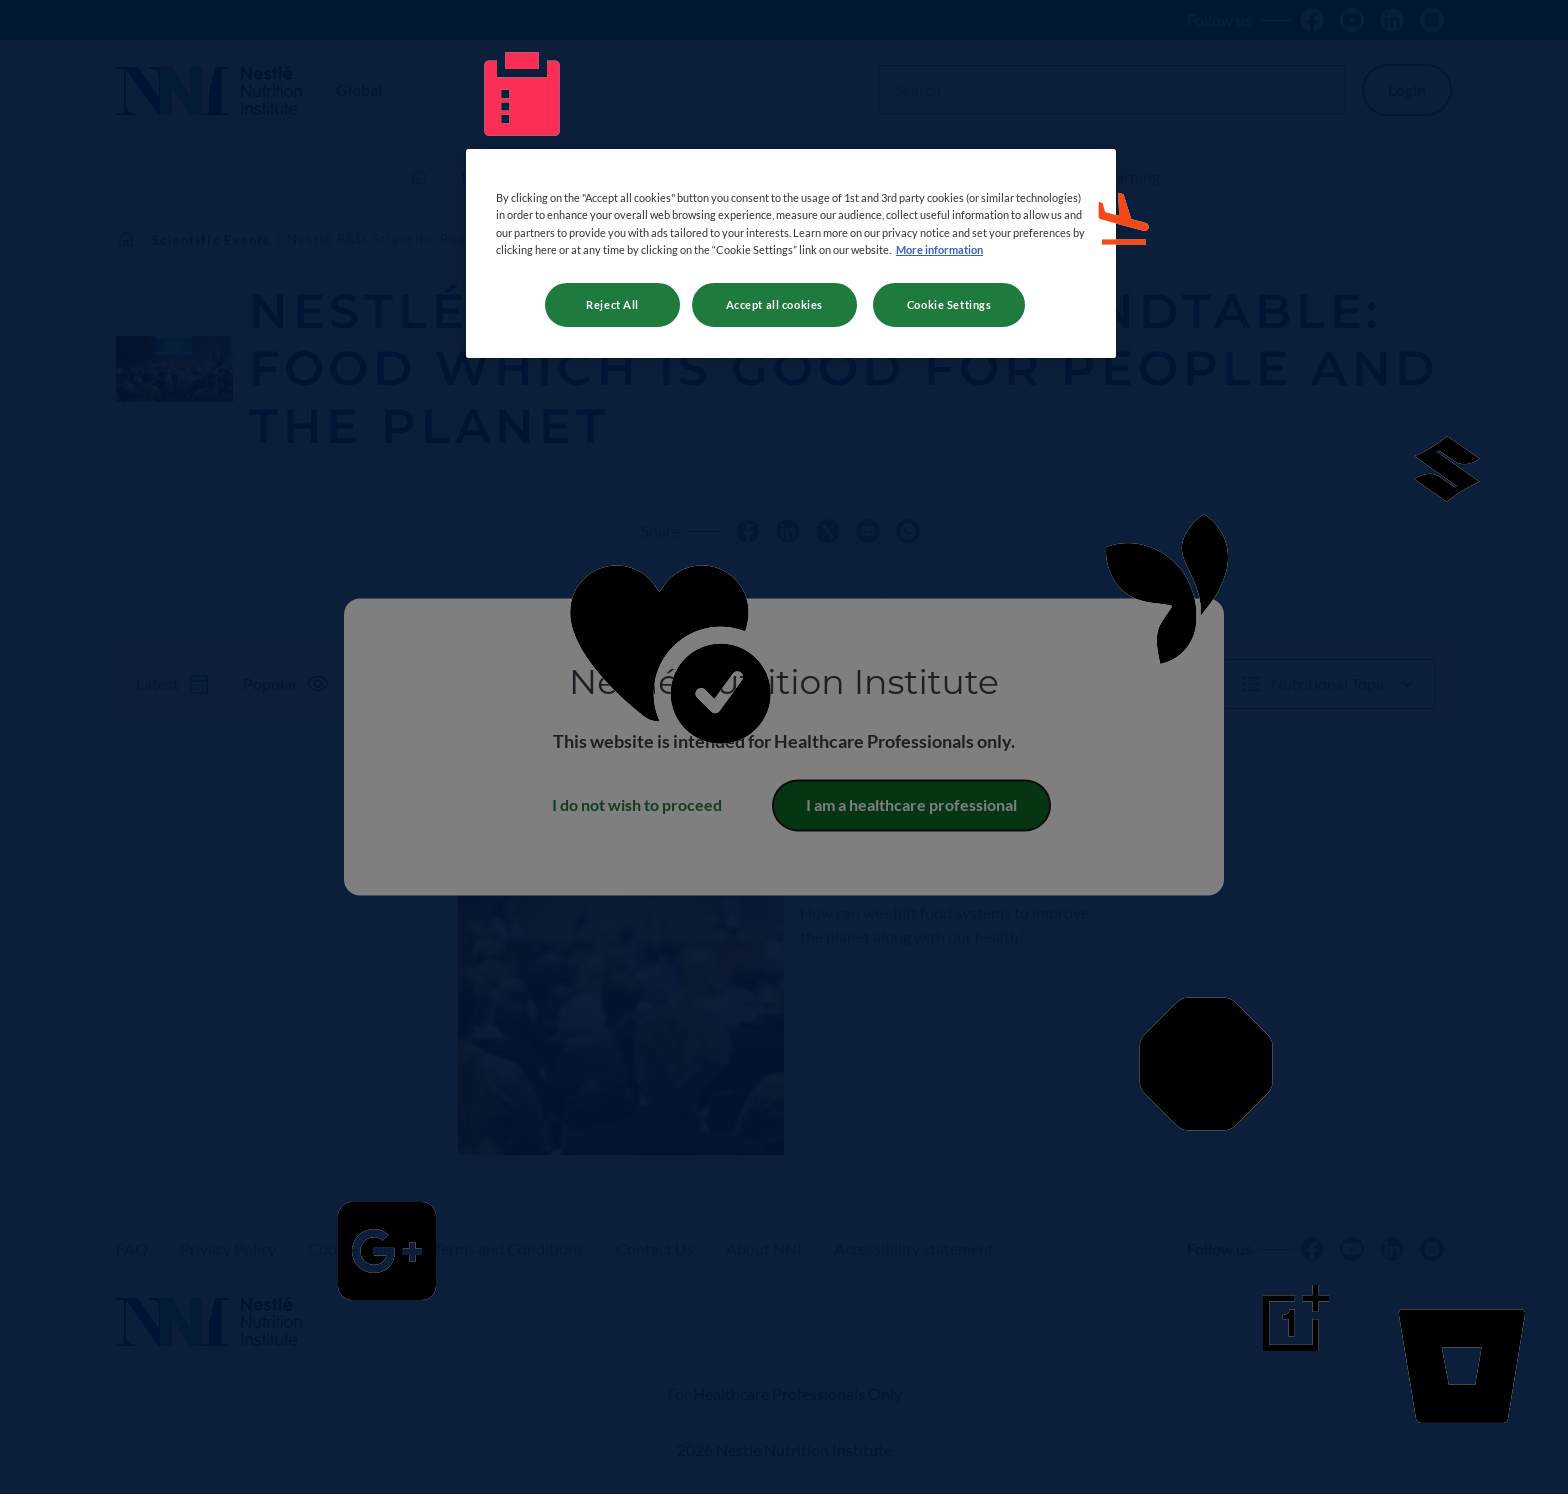 This screenshot has width=1568, height=1494. What do you see at coordinates (1206, 1064) in the screenshot?
I see `stop or halt action indicator` at bounding box center [1206, 1064].